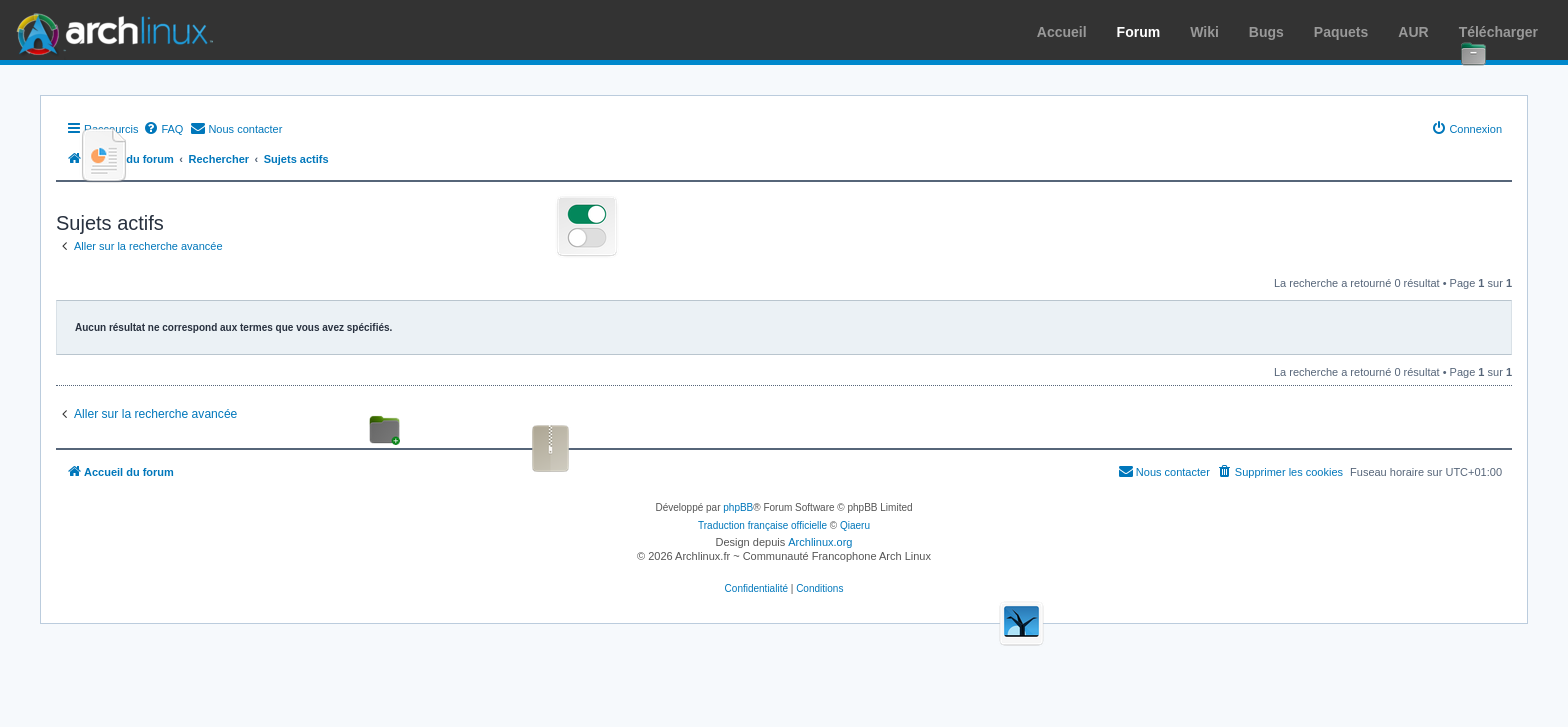 This screenshot has height=727, width=1568. What do you see at coordinates (1021, 623) in the screenshot?
I see `open shotwell photo manager` at bounding box center [1021, 623].